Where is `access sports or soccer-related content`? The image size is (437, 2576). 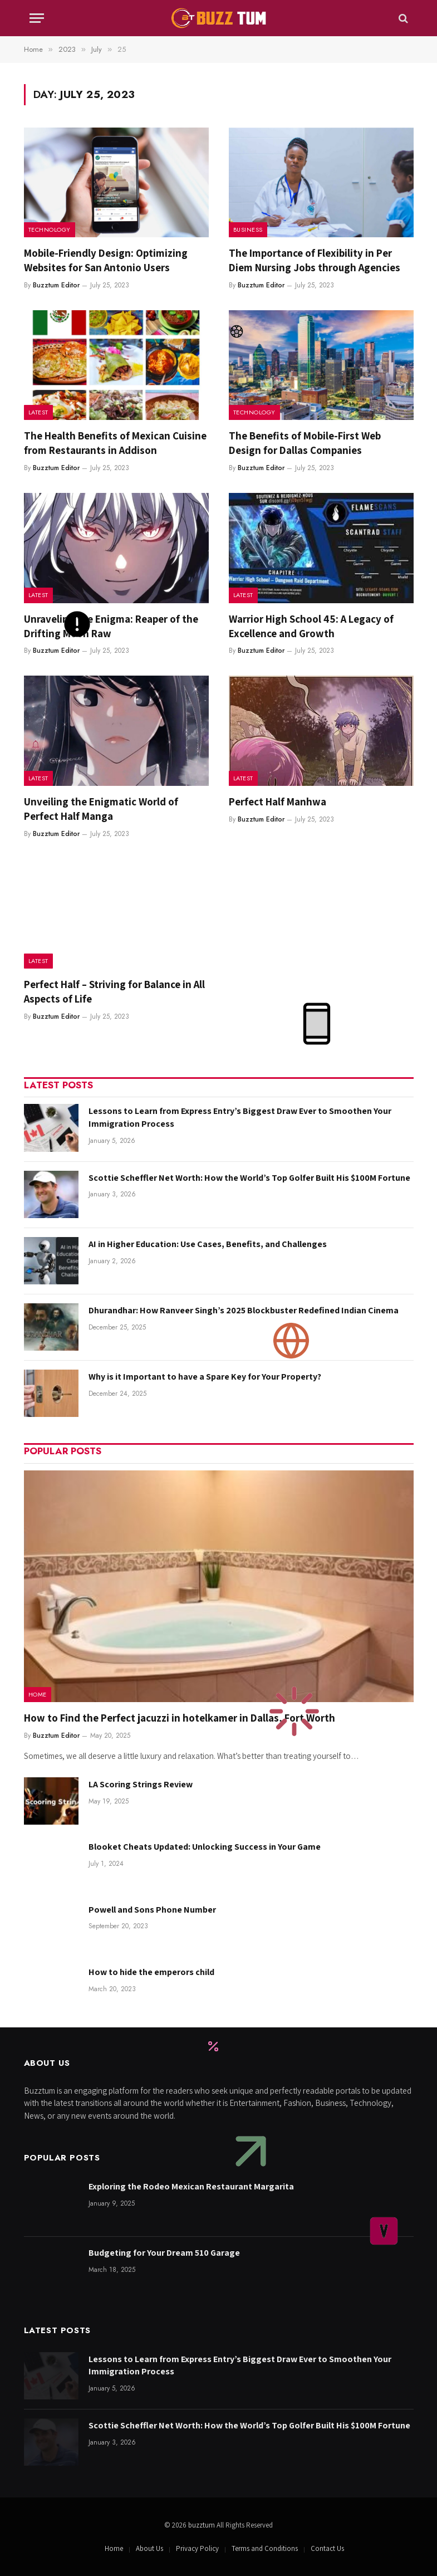
access sports or soccer-related content is located at coordinates (237, 331).